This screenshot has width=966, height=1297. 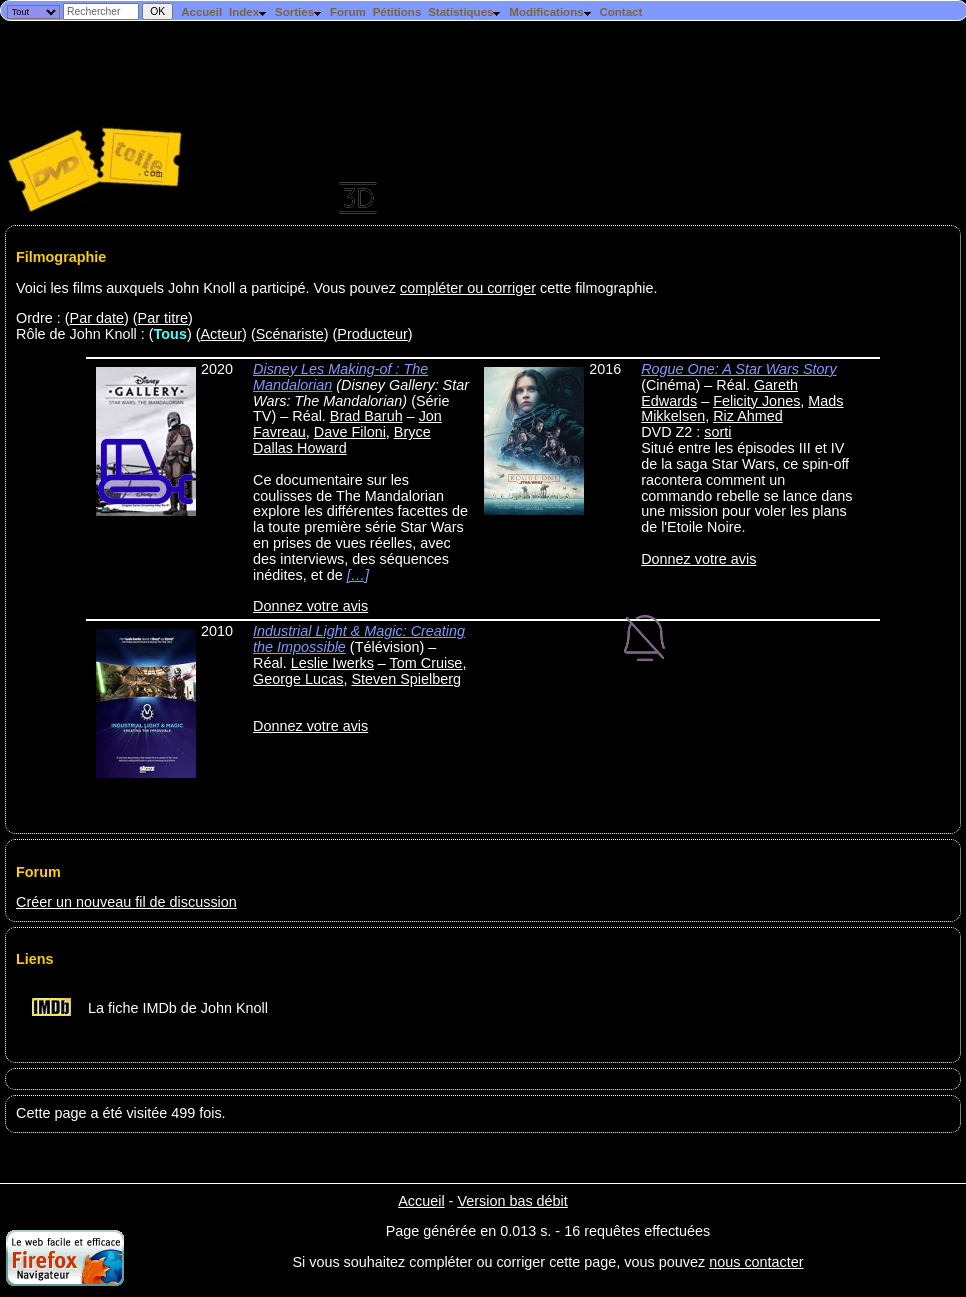 I want to click on access construction or heavy machinery tools, so click(x=145, y=471).